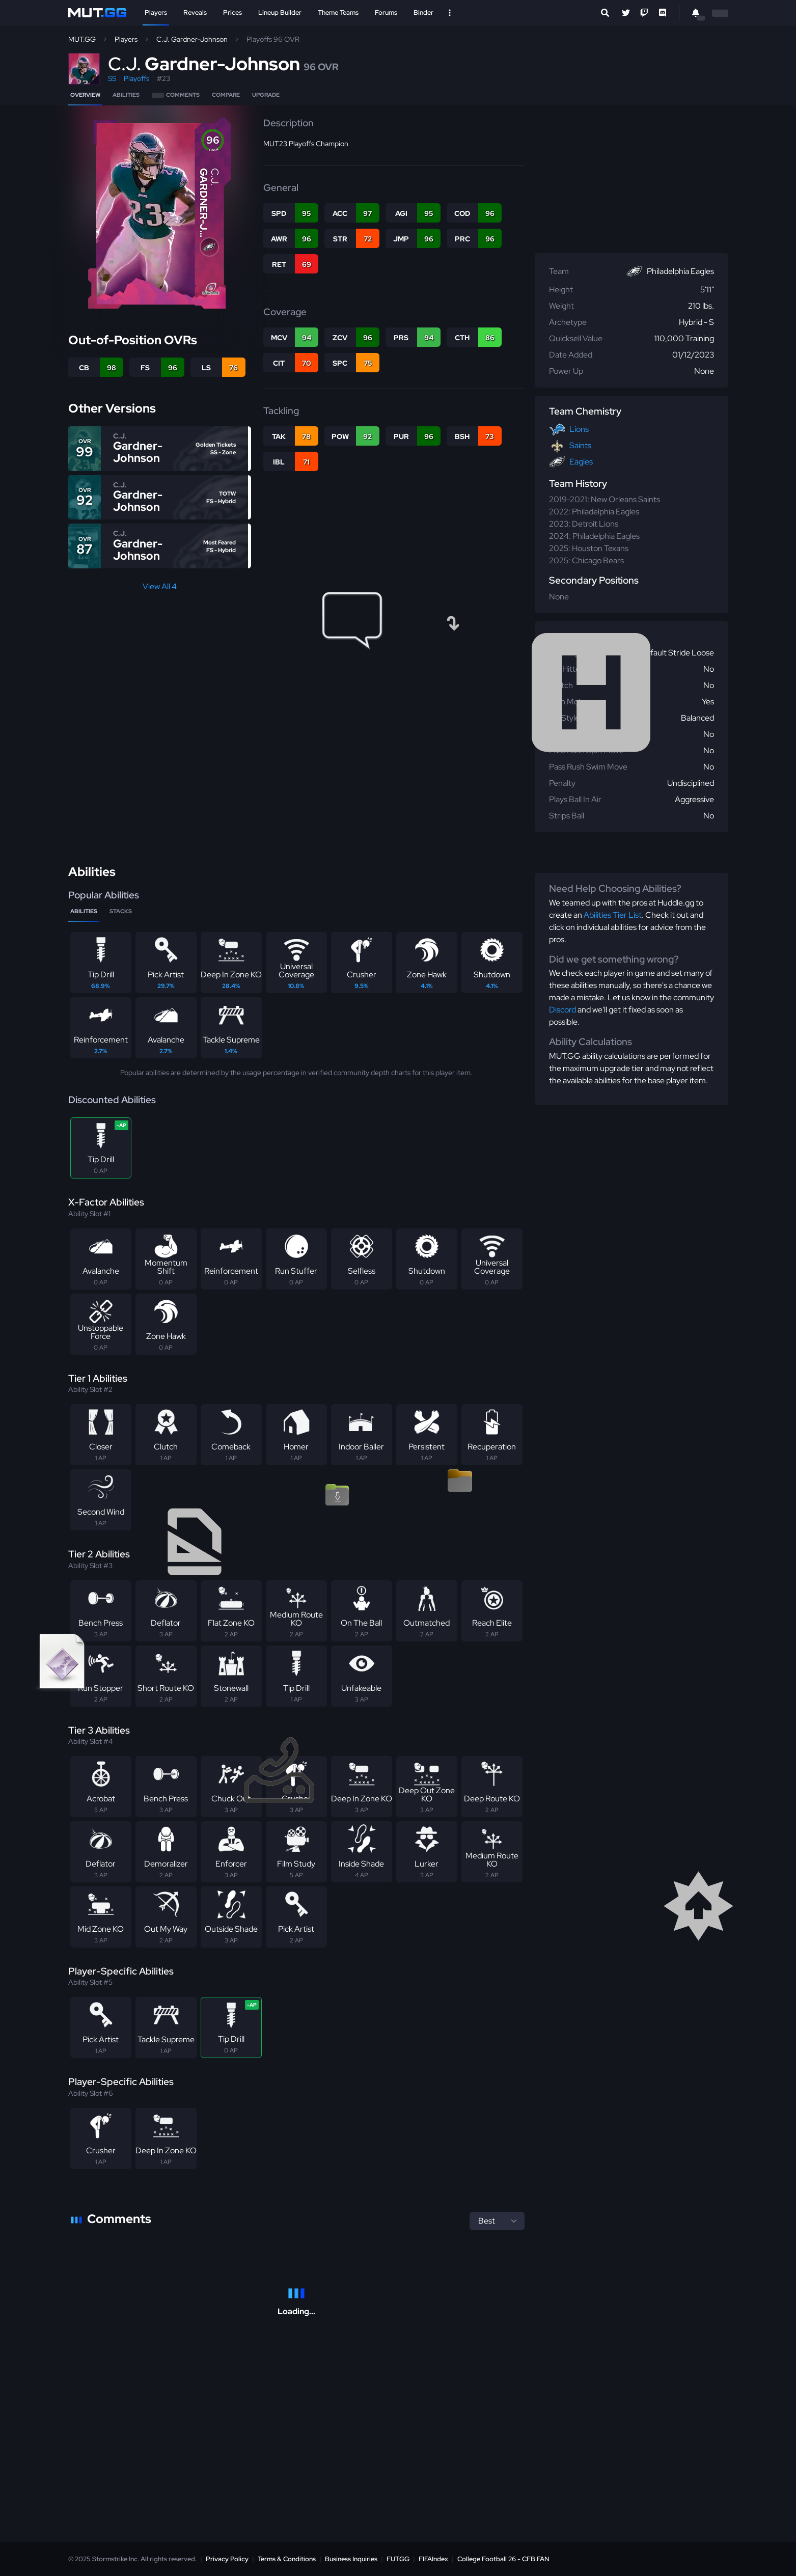  What do you see at coordinates (460, 1481) in the screenshot?
I see `indicates a folder is ready to accept a dragged item` at bounding box center [460, 1481].